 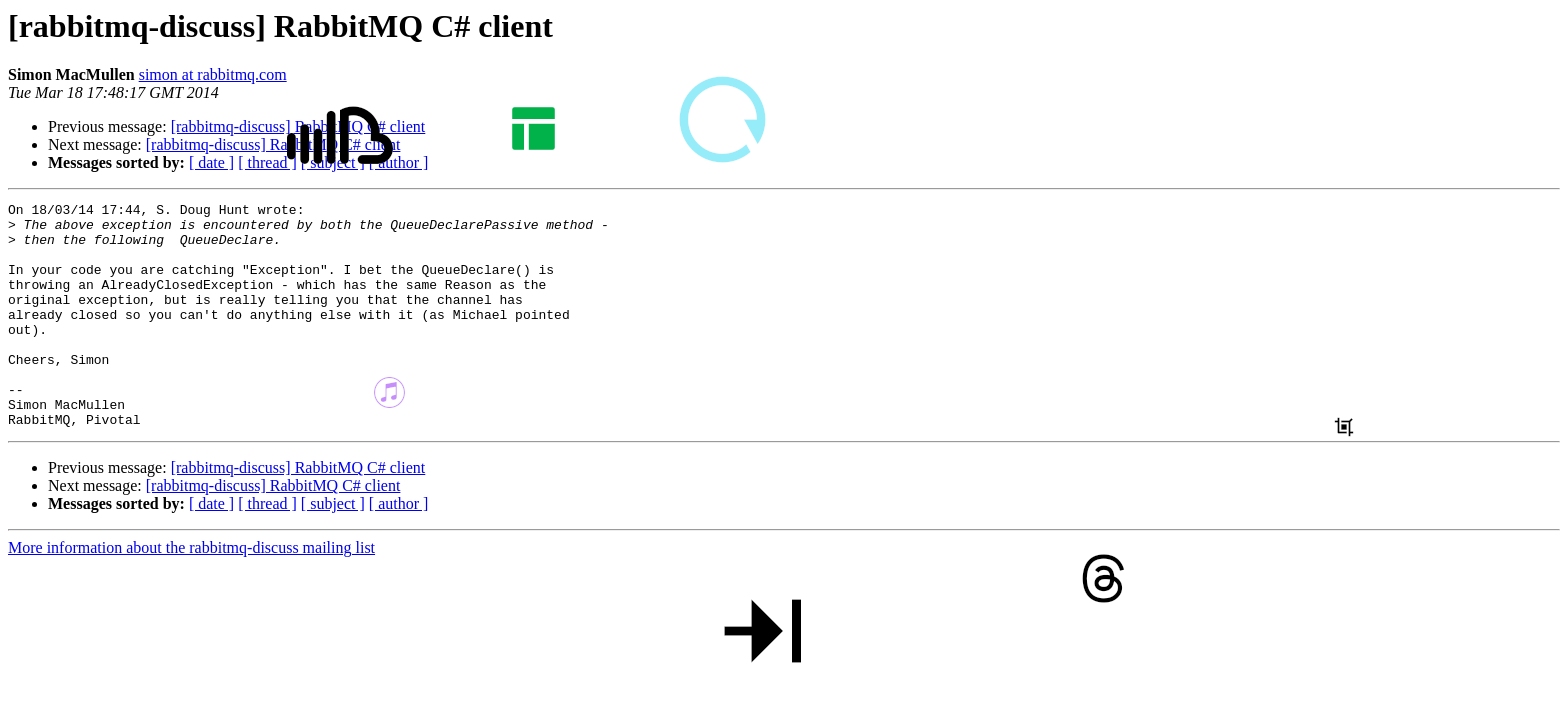 What do you see at coordinates (765, 631) in the screenshot?
I see `collapse panel to the right` at bounding box center [765, 631].